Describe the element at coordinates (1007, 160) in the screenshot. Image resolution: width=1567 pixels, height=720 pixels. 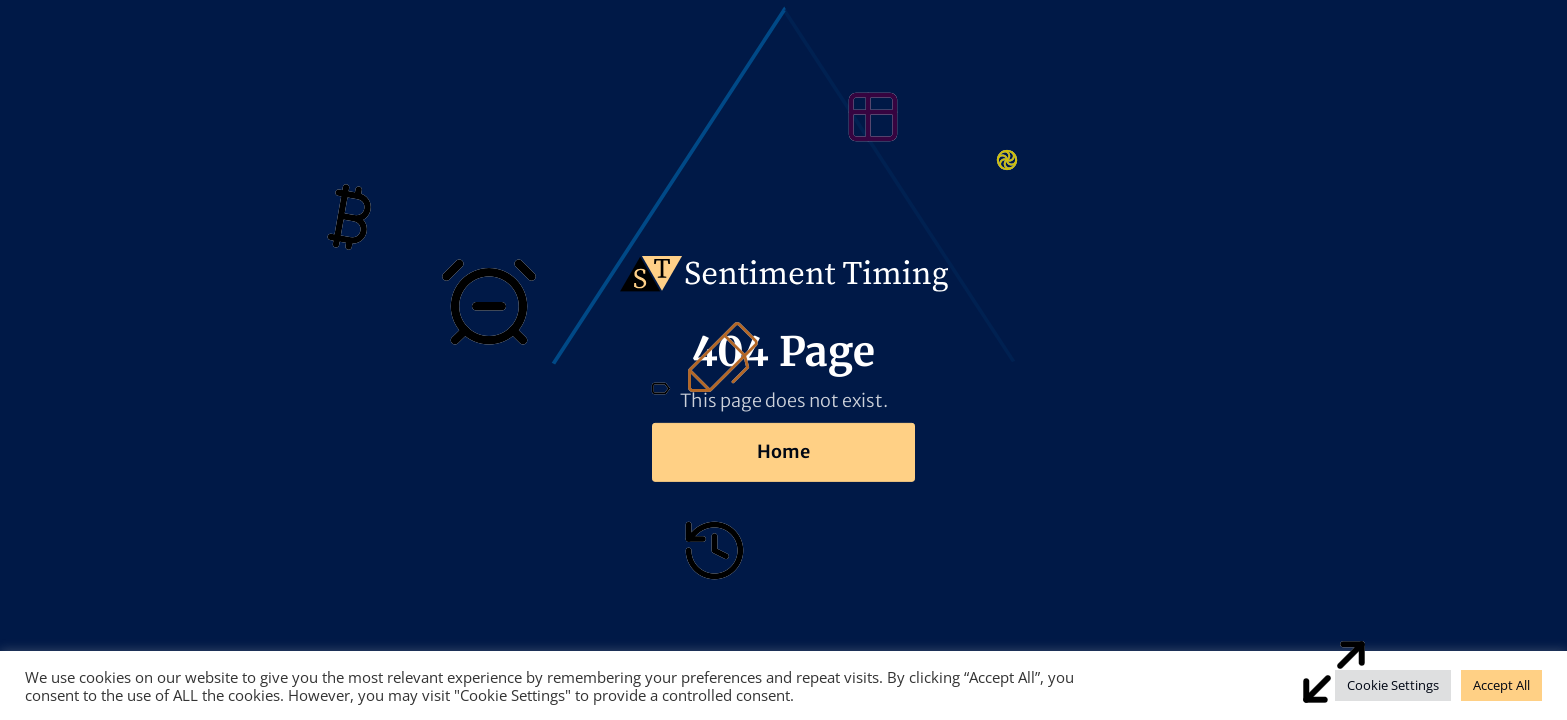
I see `indicates content is loading` at that location.